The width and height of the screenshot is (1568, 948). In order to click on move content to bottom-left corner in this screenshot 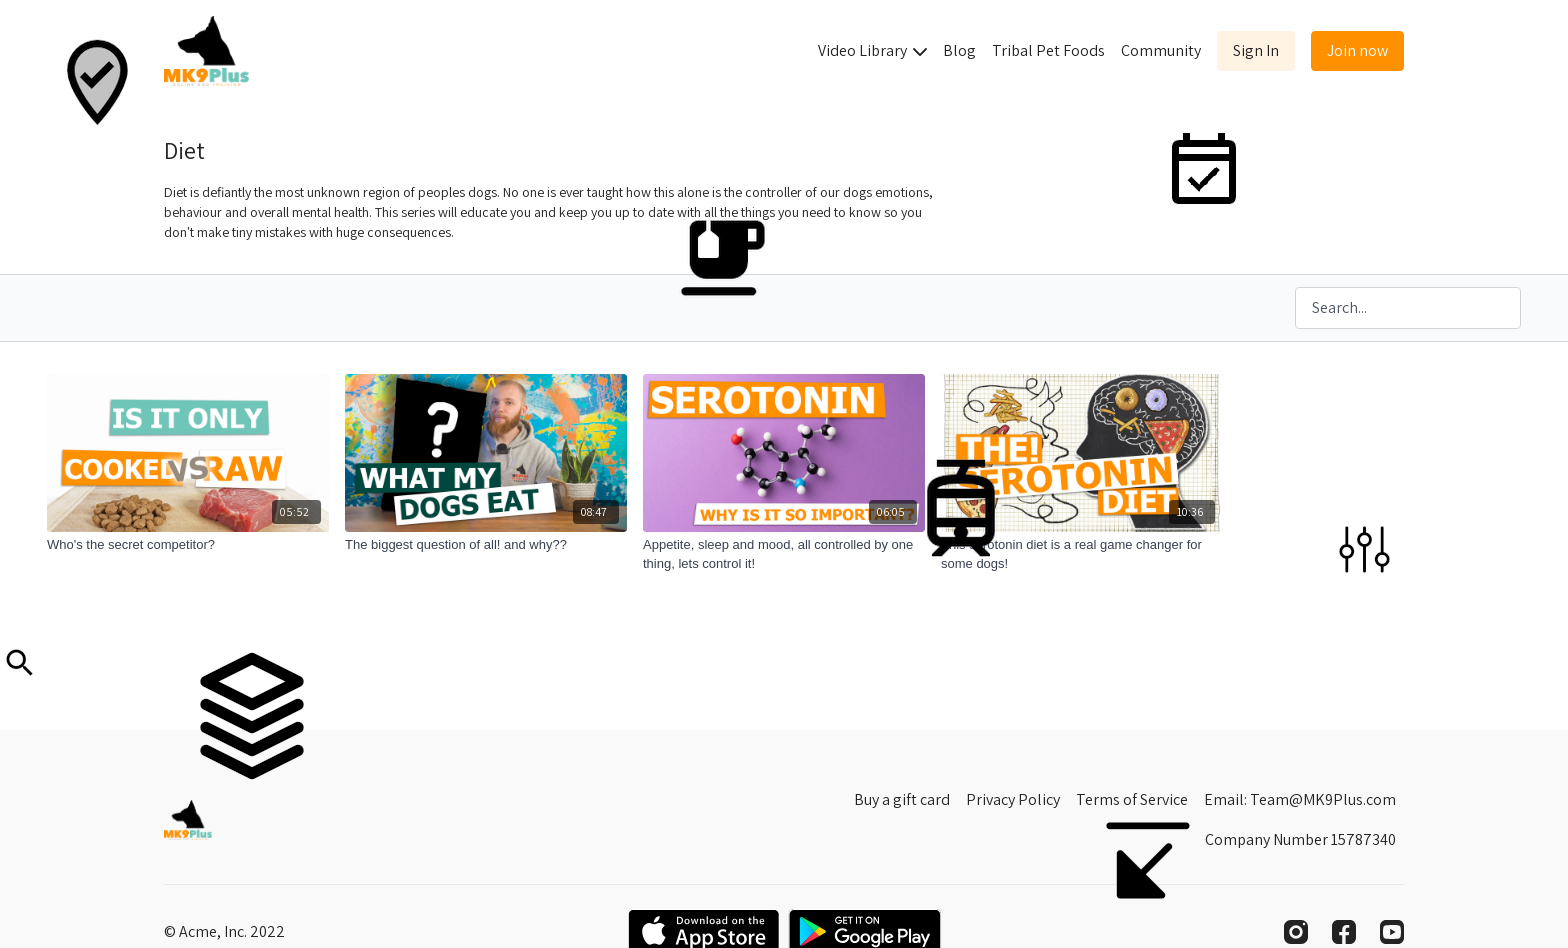, I will do `click(1144, 860)`.